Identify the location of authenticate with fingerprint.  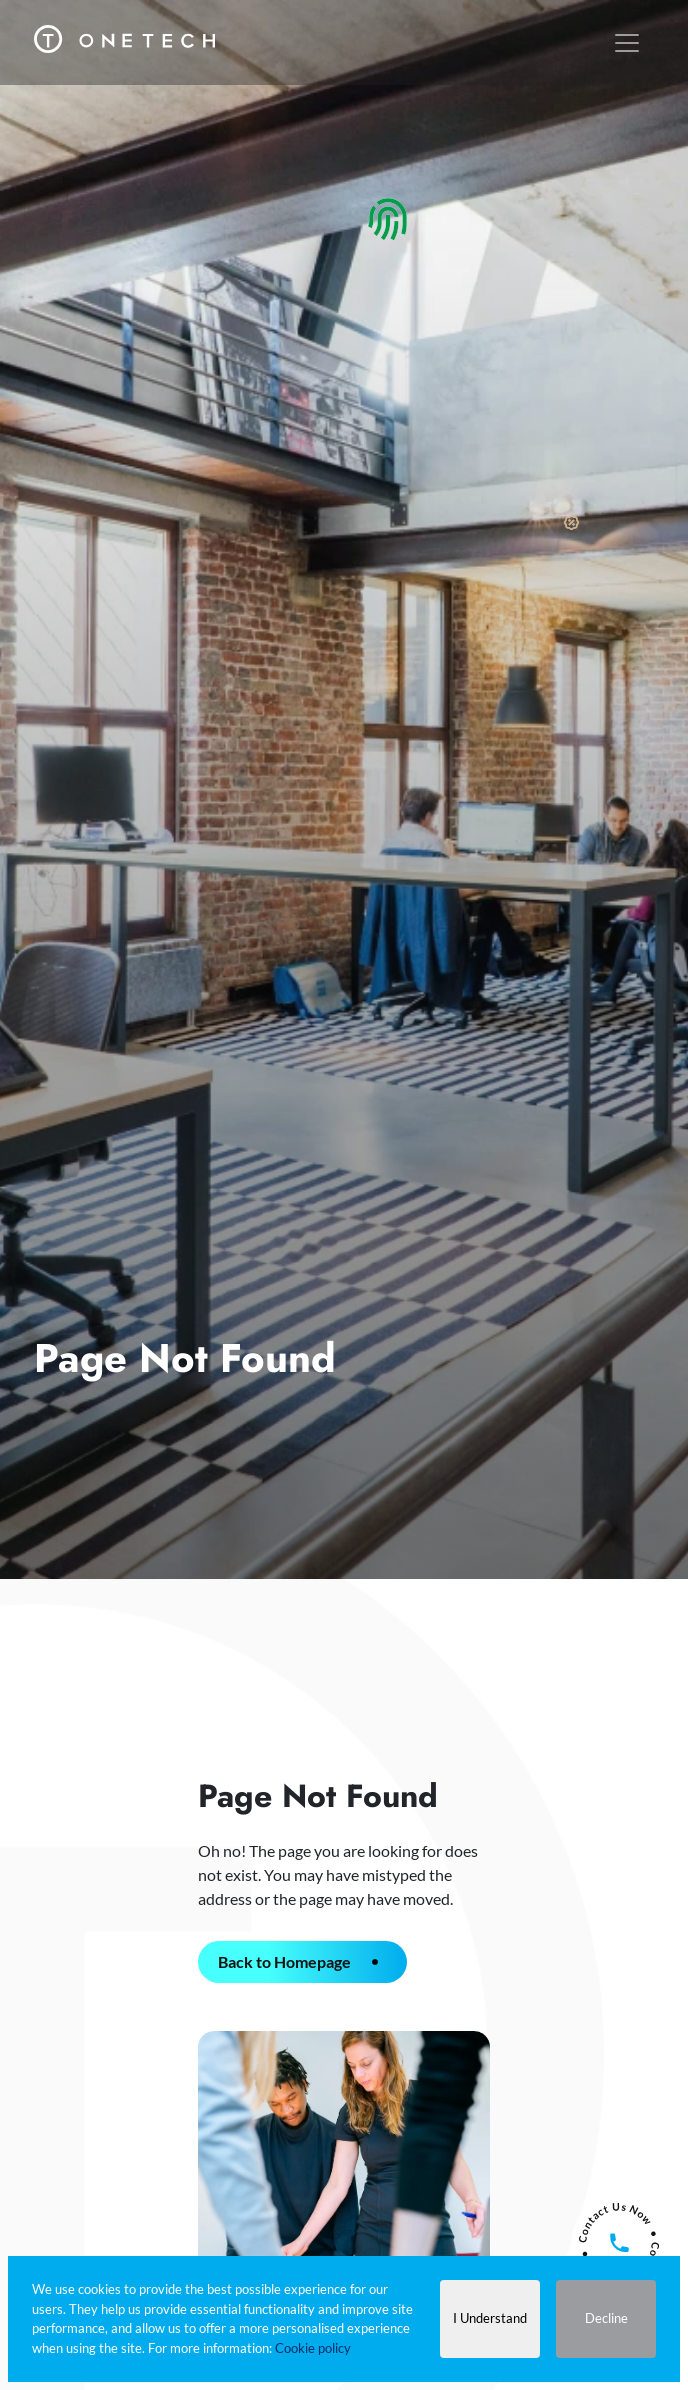
(388, 219).